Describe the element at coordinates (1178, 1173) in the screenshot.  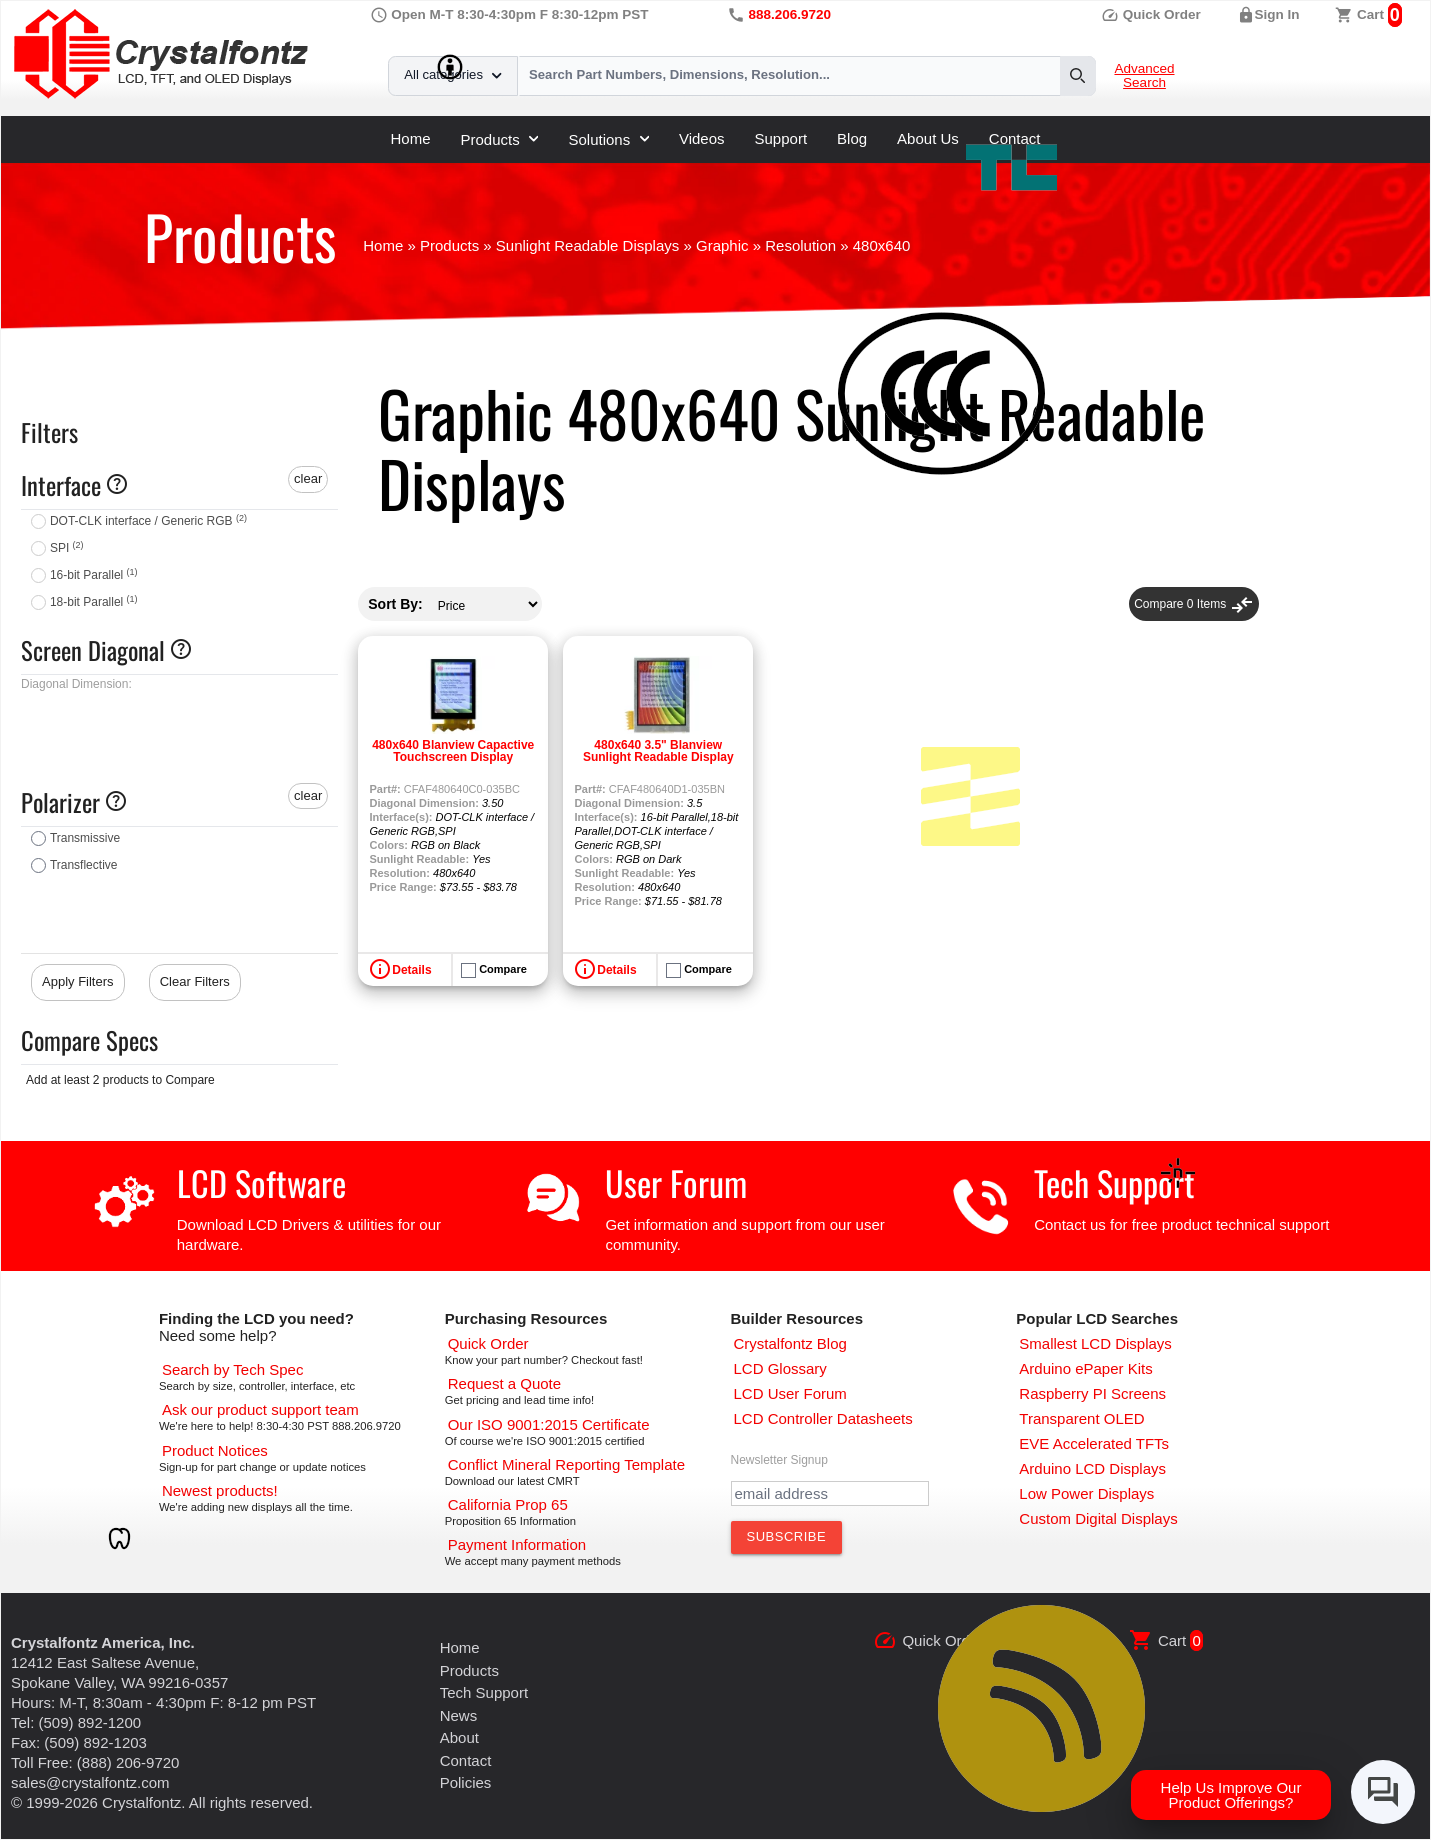
I see `Netlify logo` at that location.